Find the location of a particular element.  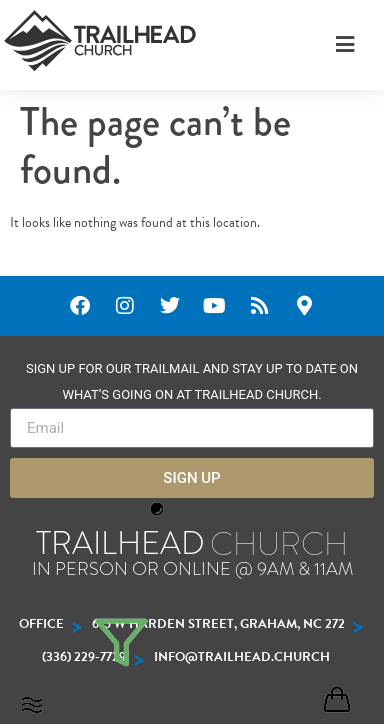

indicates water or liquid-related content is located at coordinates (32, 705).